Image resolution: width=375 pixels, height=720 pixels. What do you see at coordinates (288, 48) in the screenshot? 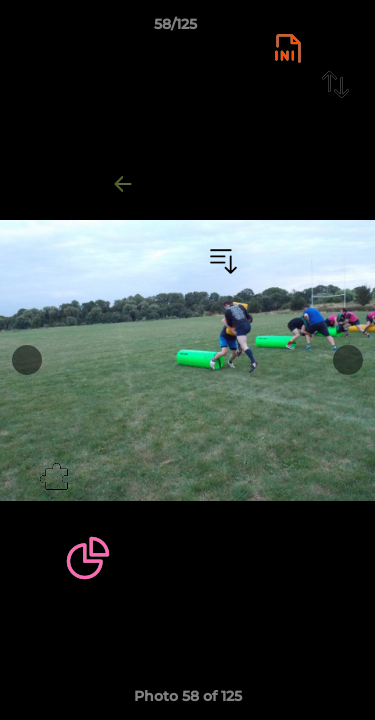
I see `open or view an INI configuration file` at bounding box center [288, 48].